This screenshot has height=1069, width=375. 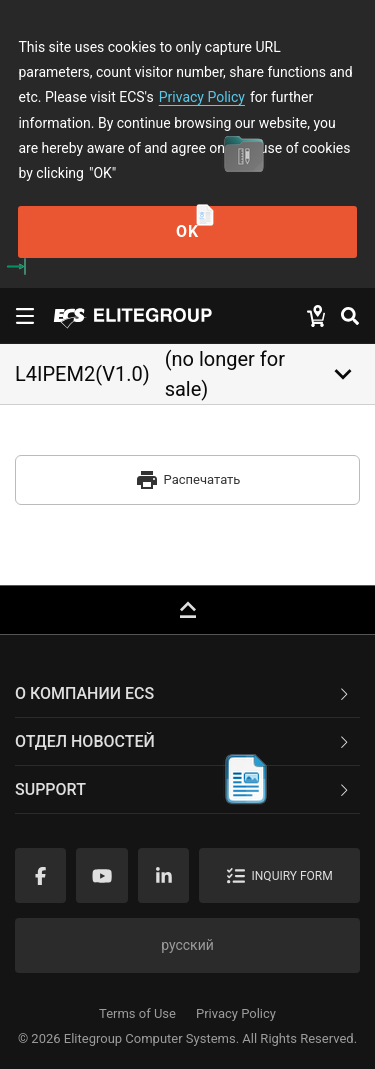 What do you see at coordinates (244, 154) in the screenshot?
I see `open templates folder` at bounding box center [244, 154].